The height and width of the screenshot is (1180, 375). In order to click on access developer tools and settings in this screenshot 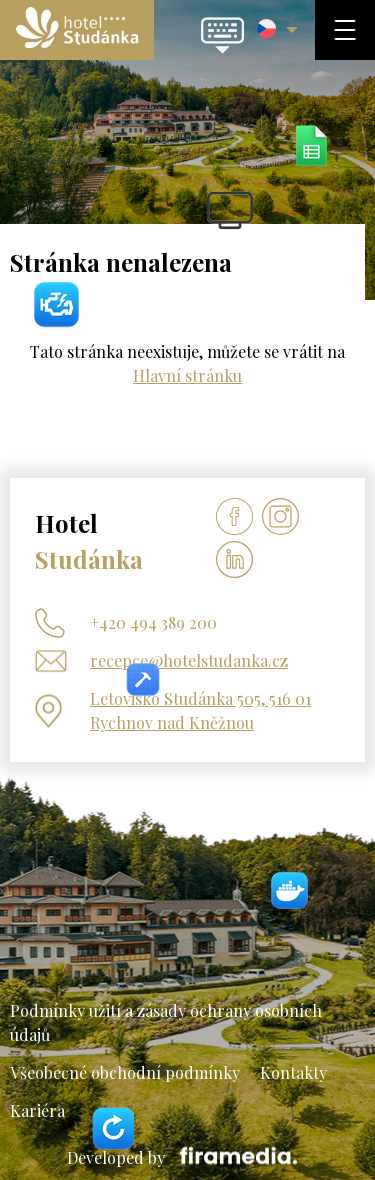, I will do `click(143, 680)`.